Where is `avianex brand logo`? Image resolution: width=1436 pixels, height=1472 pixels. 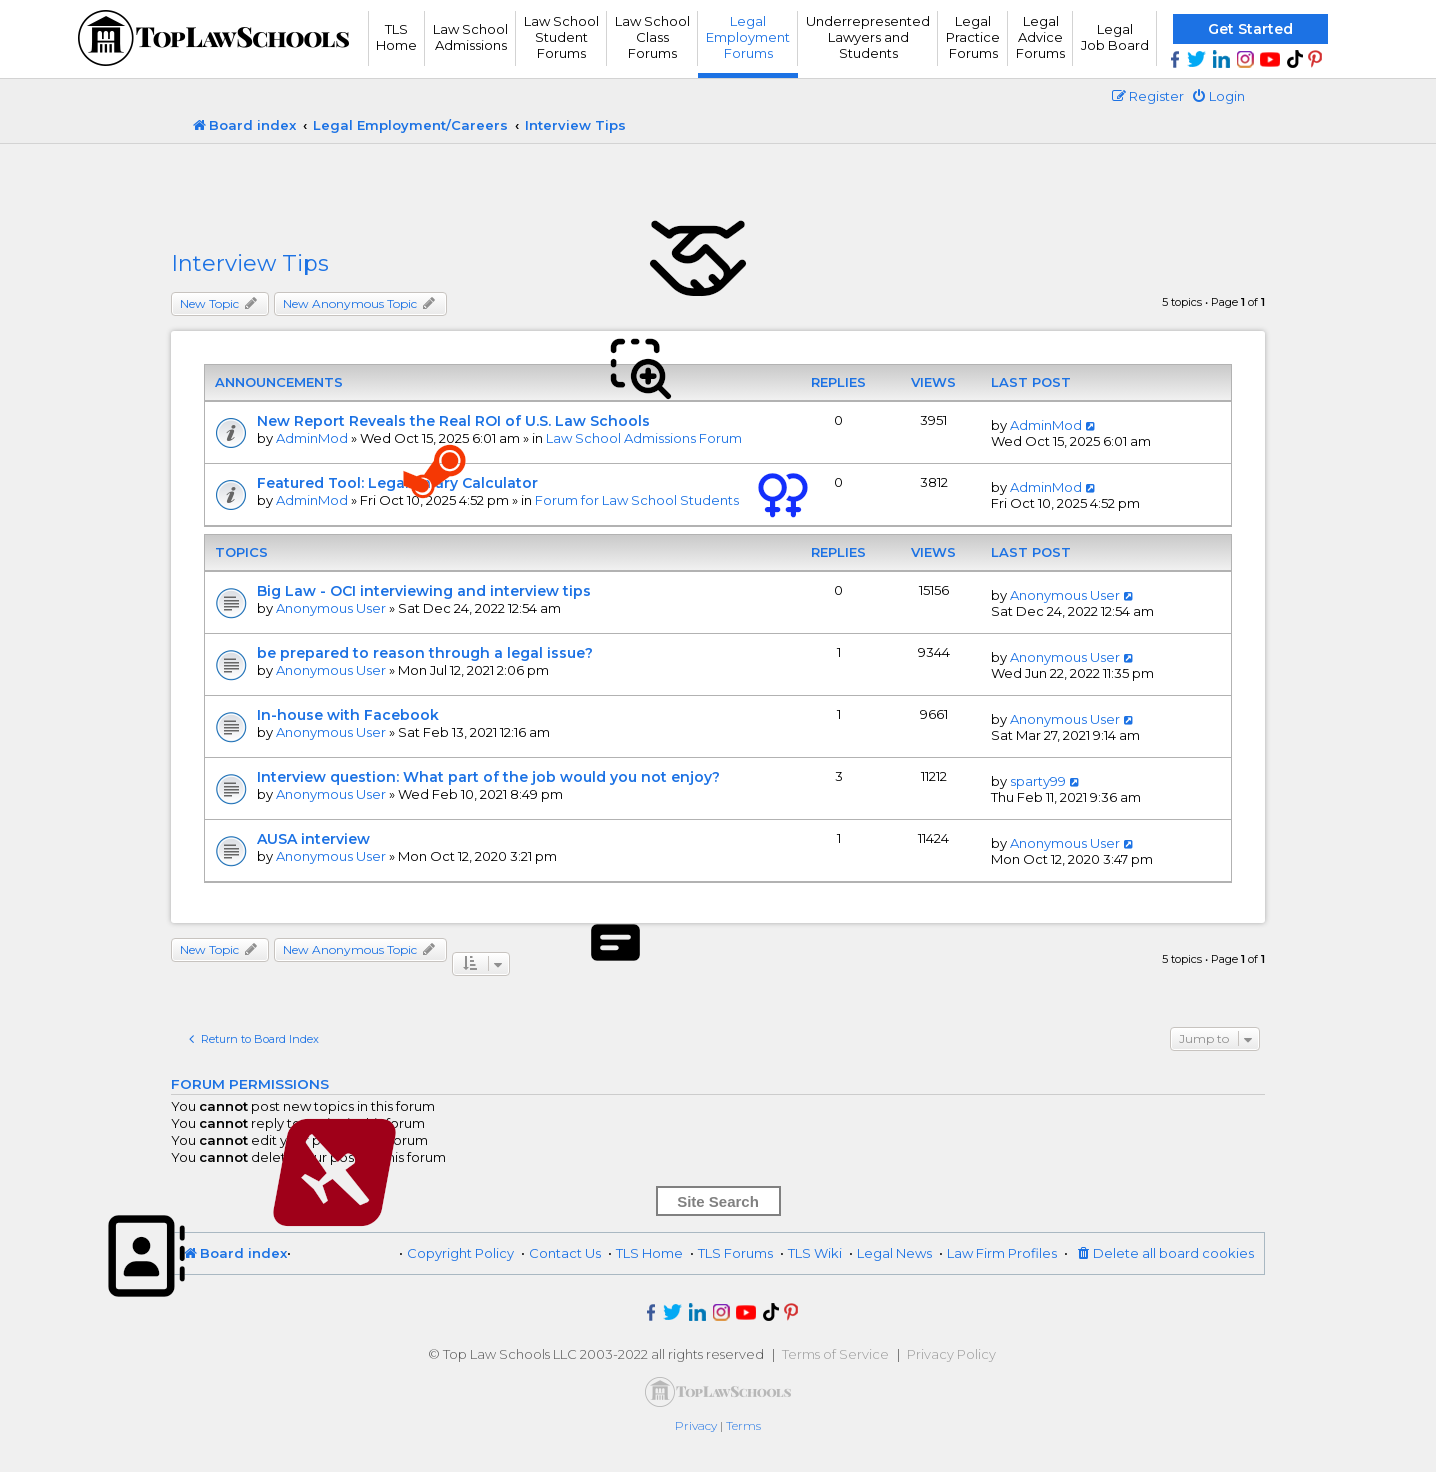
avianex brand logo is located at coordinates (334, 1172).